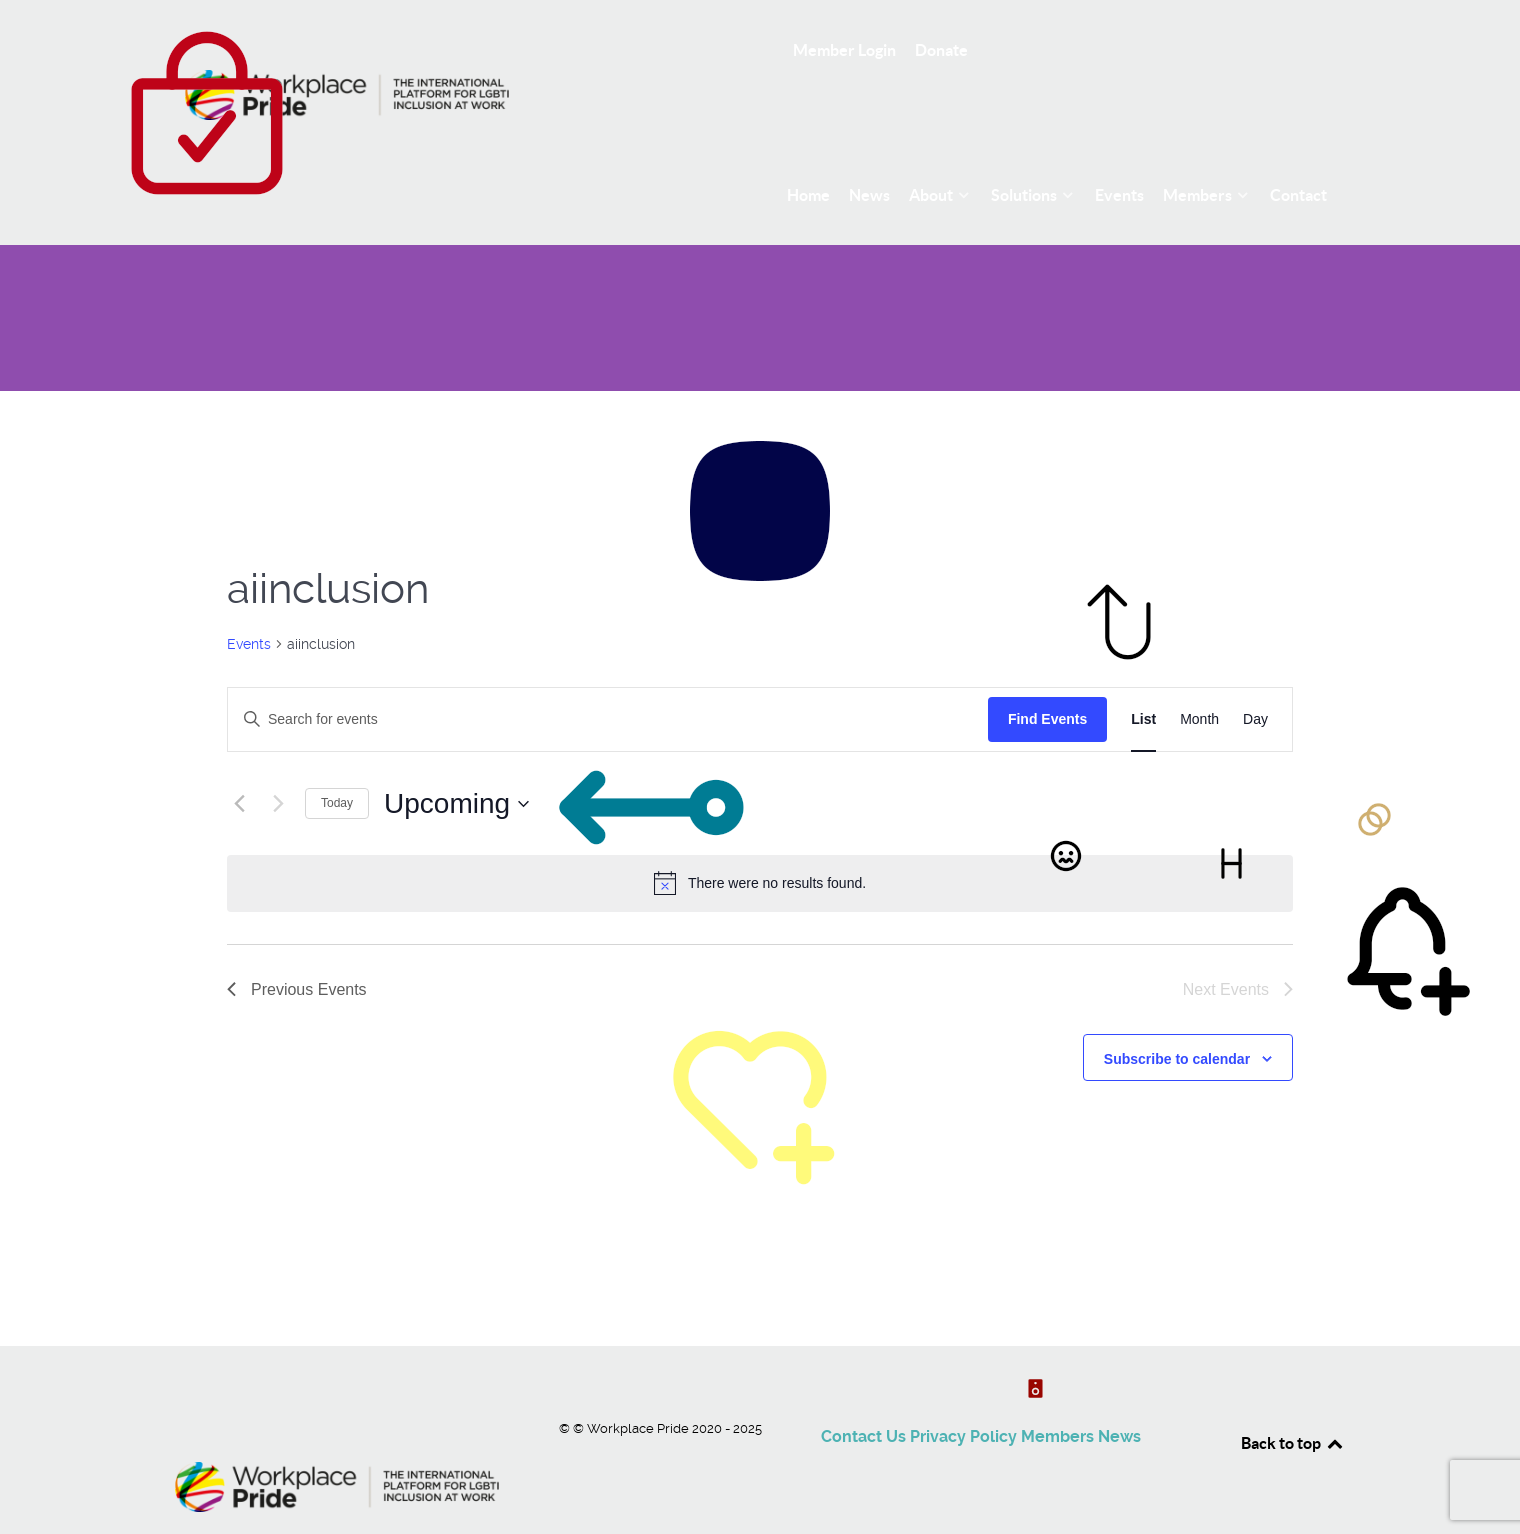 The height and width of the screenshot is (1534, 1520). I want to click on indicates a heading or header element, so click(1231, 863).